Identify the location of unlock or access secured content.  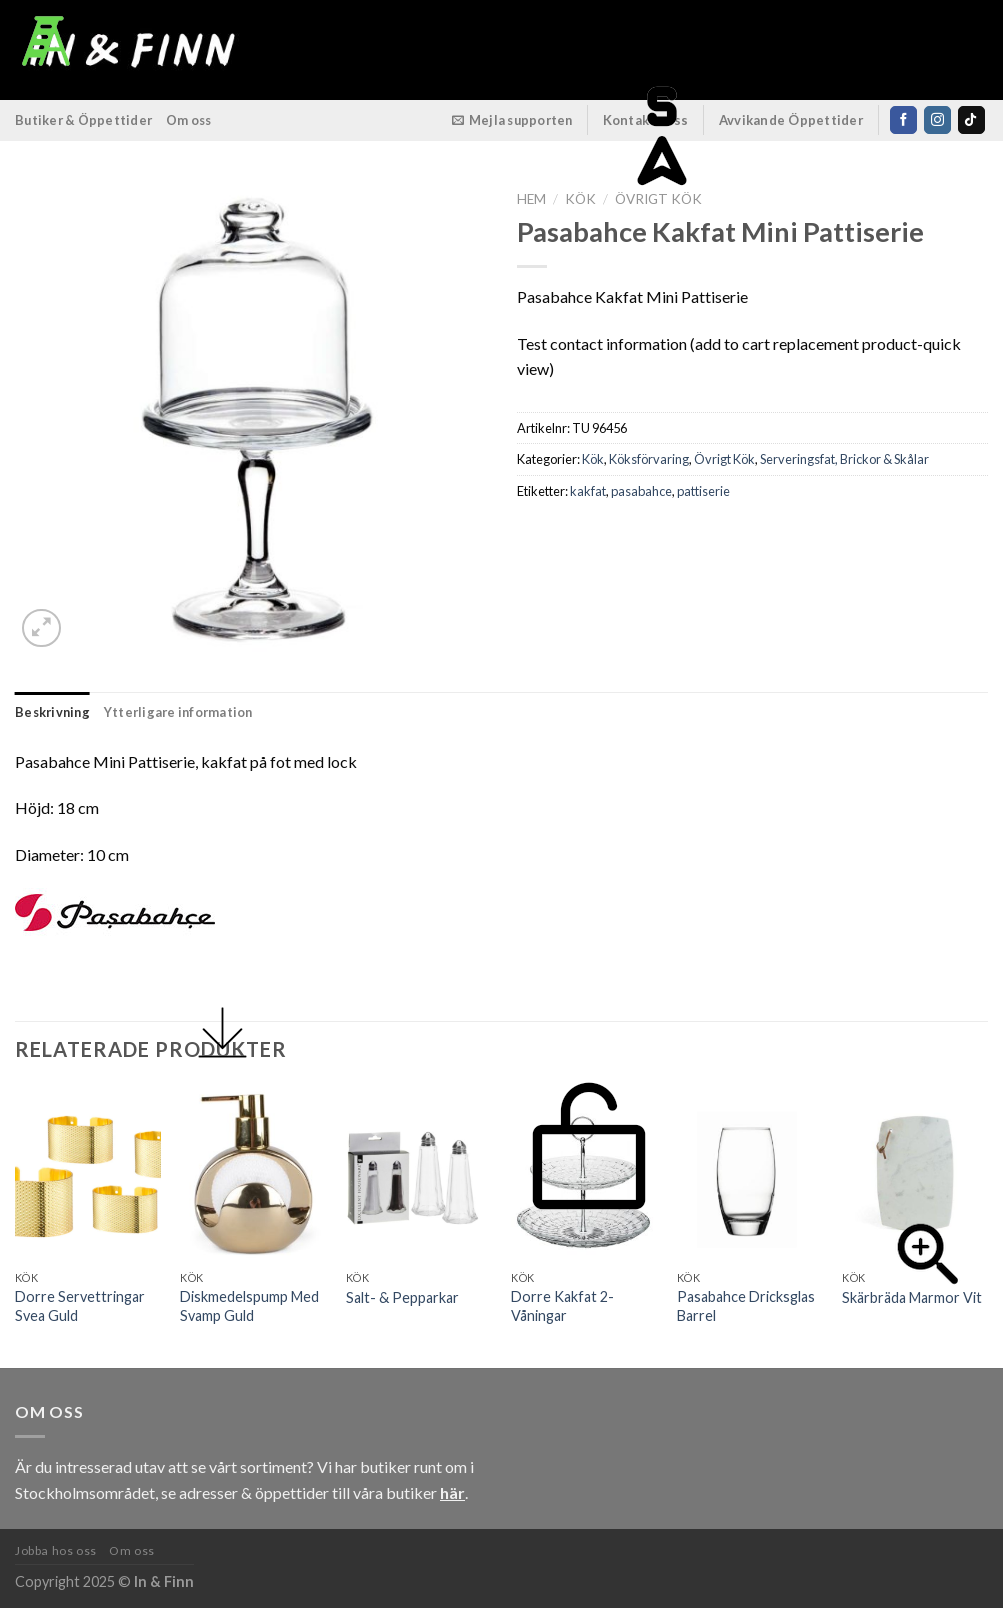
(589, 1153).